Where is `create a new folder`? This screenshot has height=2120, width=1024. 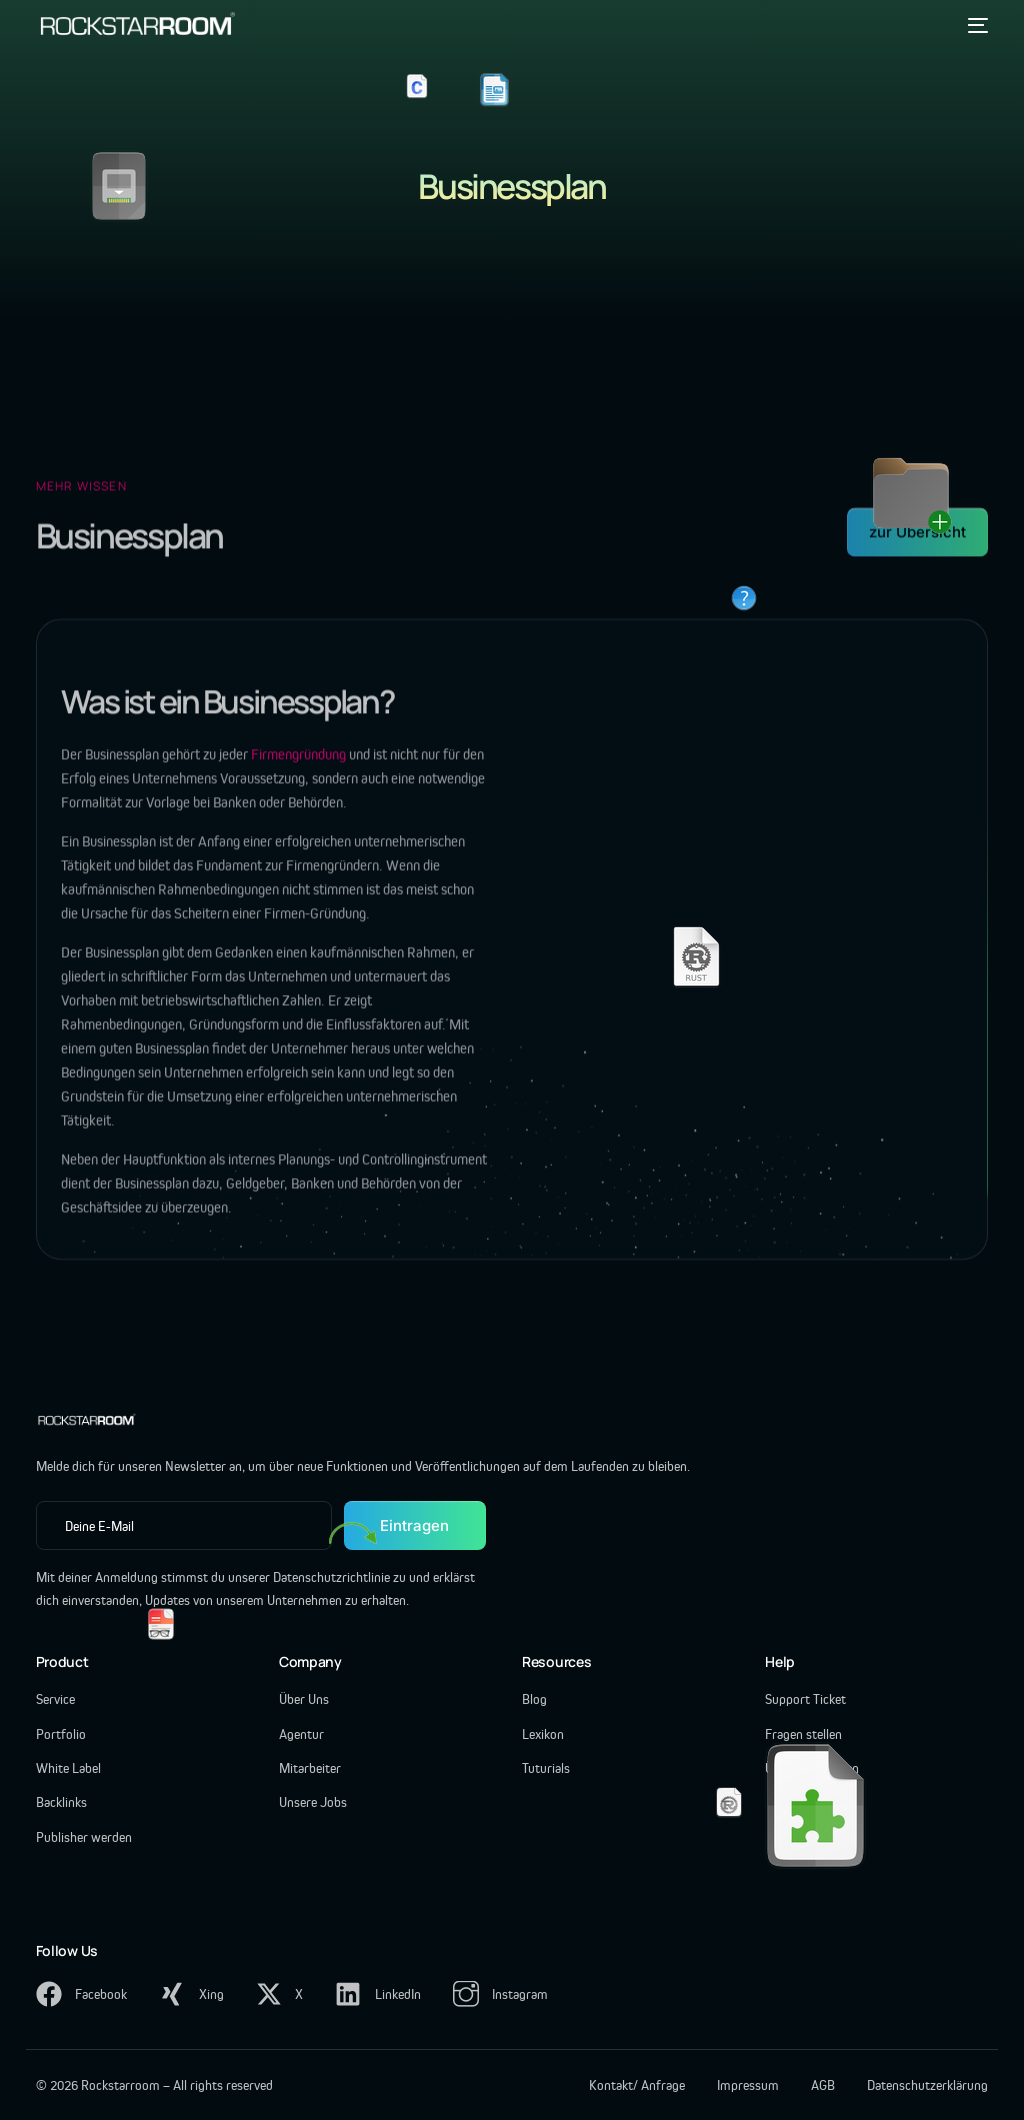
create a new folder is located at coordinates (911, 493).